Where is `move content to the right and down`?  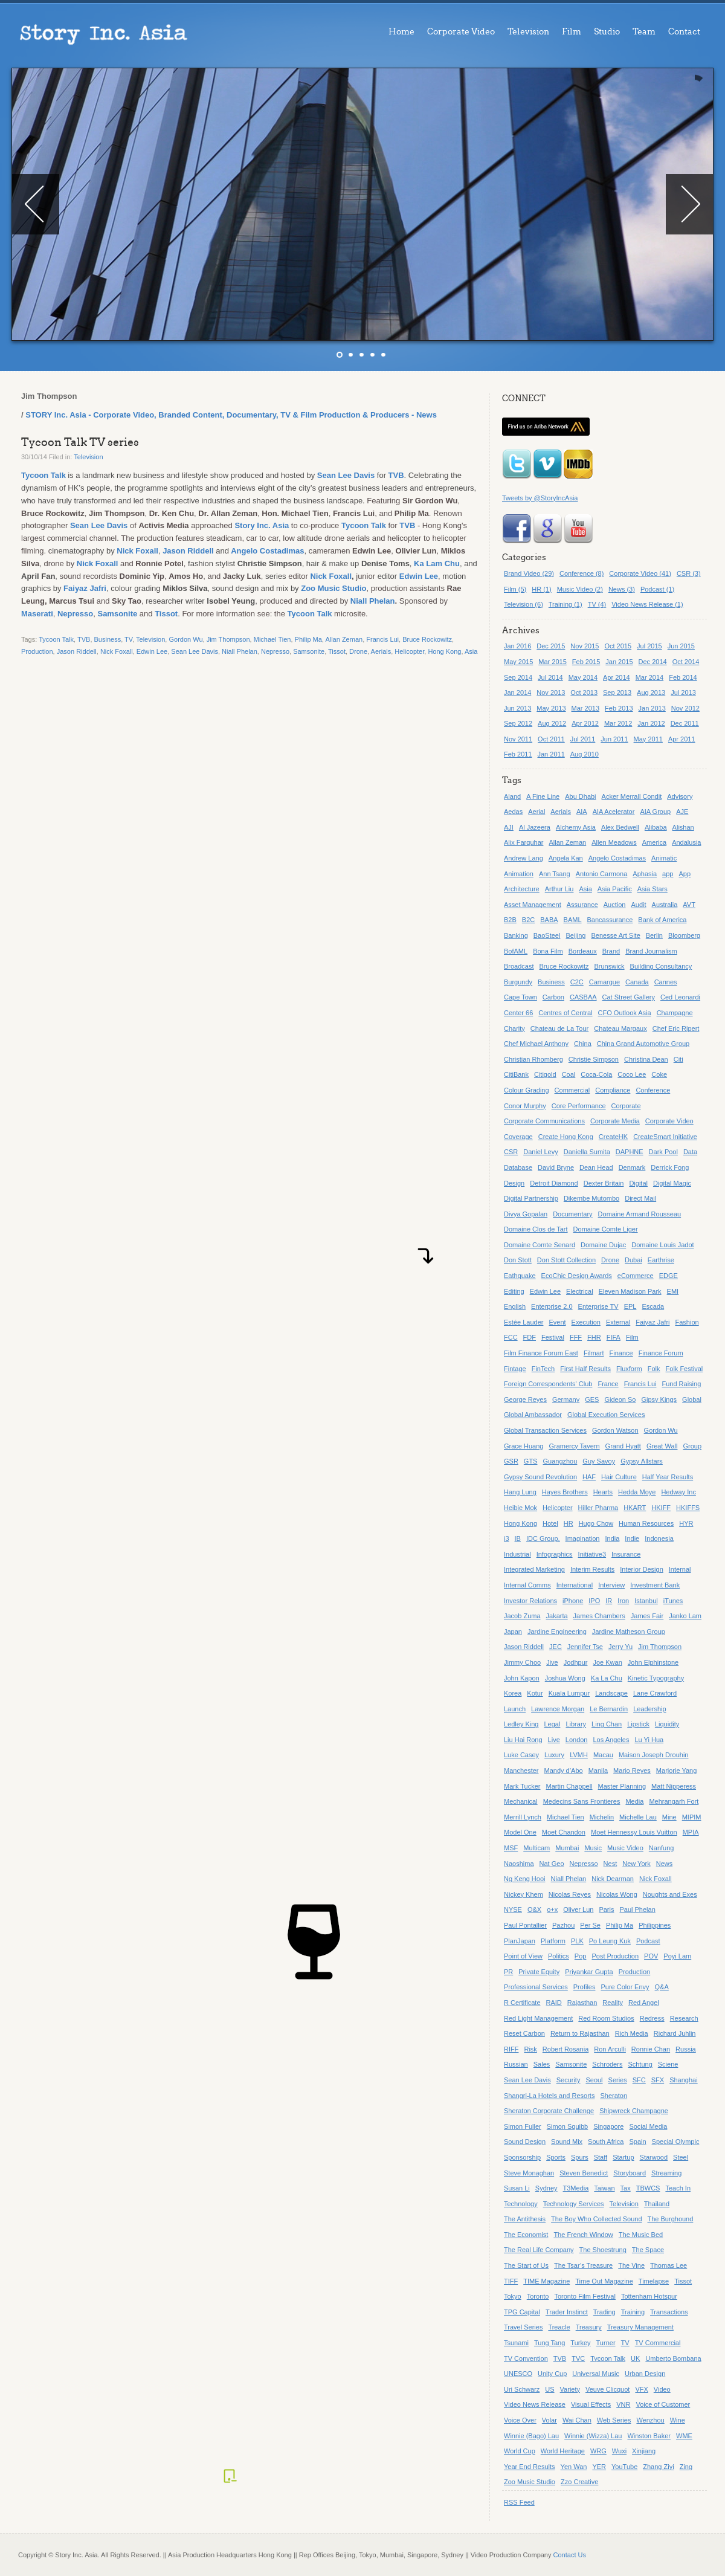
move content to the right and down is located at coordinates (425, 1255).